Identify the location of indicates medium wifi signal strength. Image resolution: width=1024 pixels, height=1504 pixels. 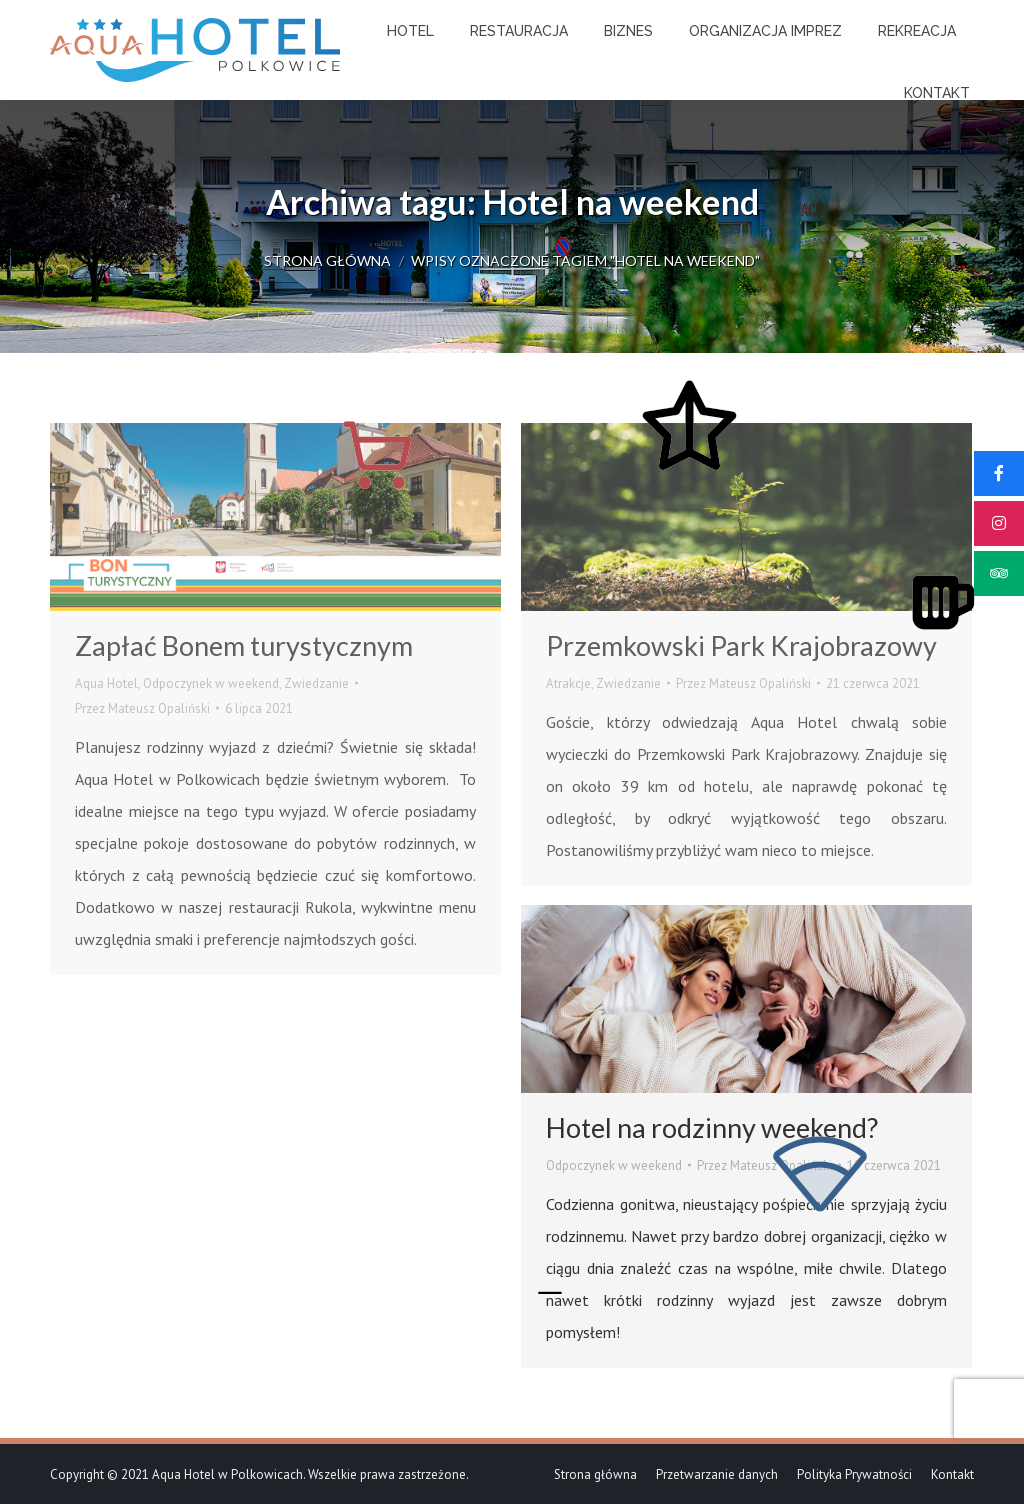
(820, 1174).